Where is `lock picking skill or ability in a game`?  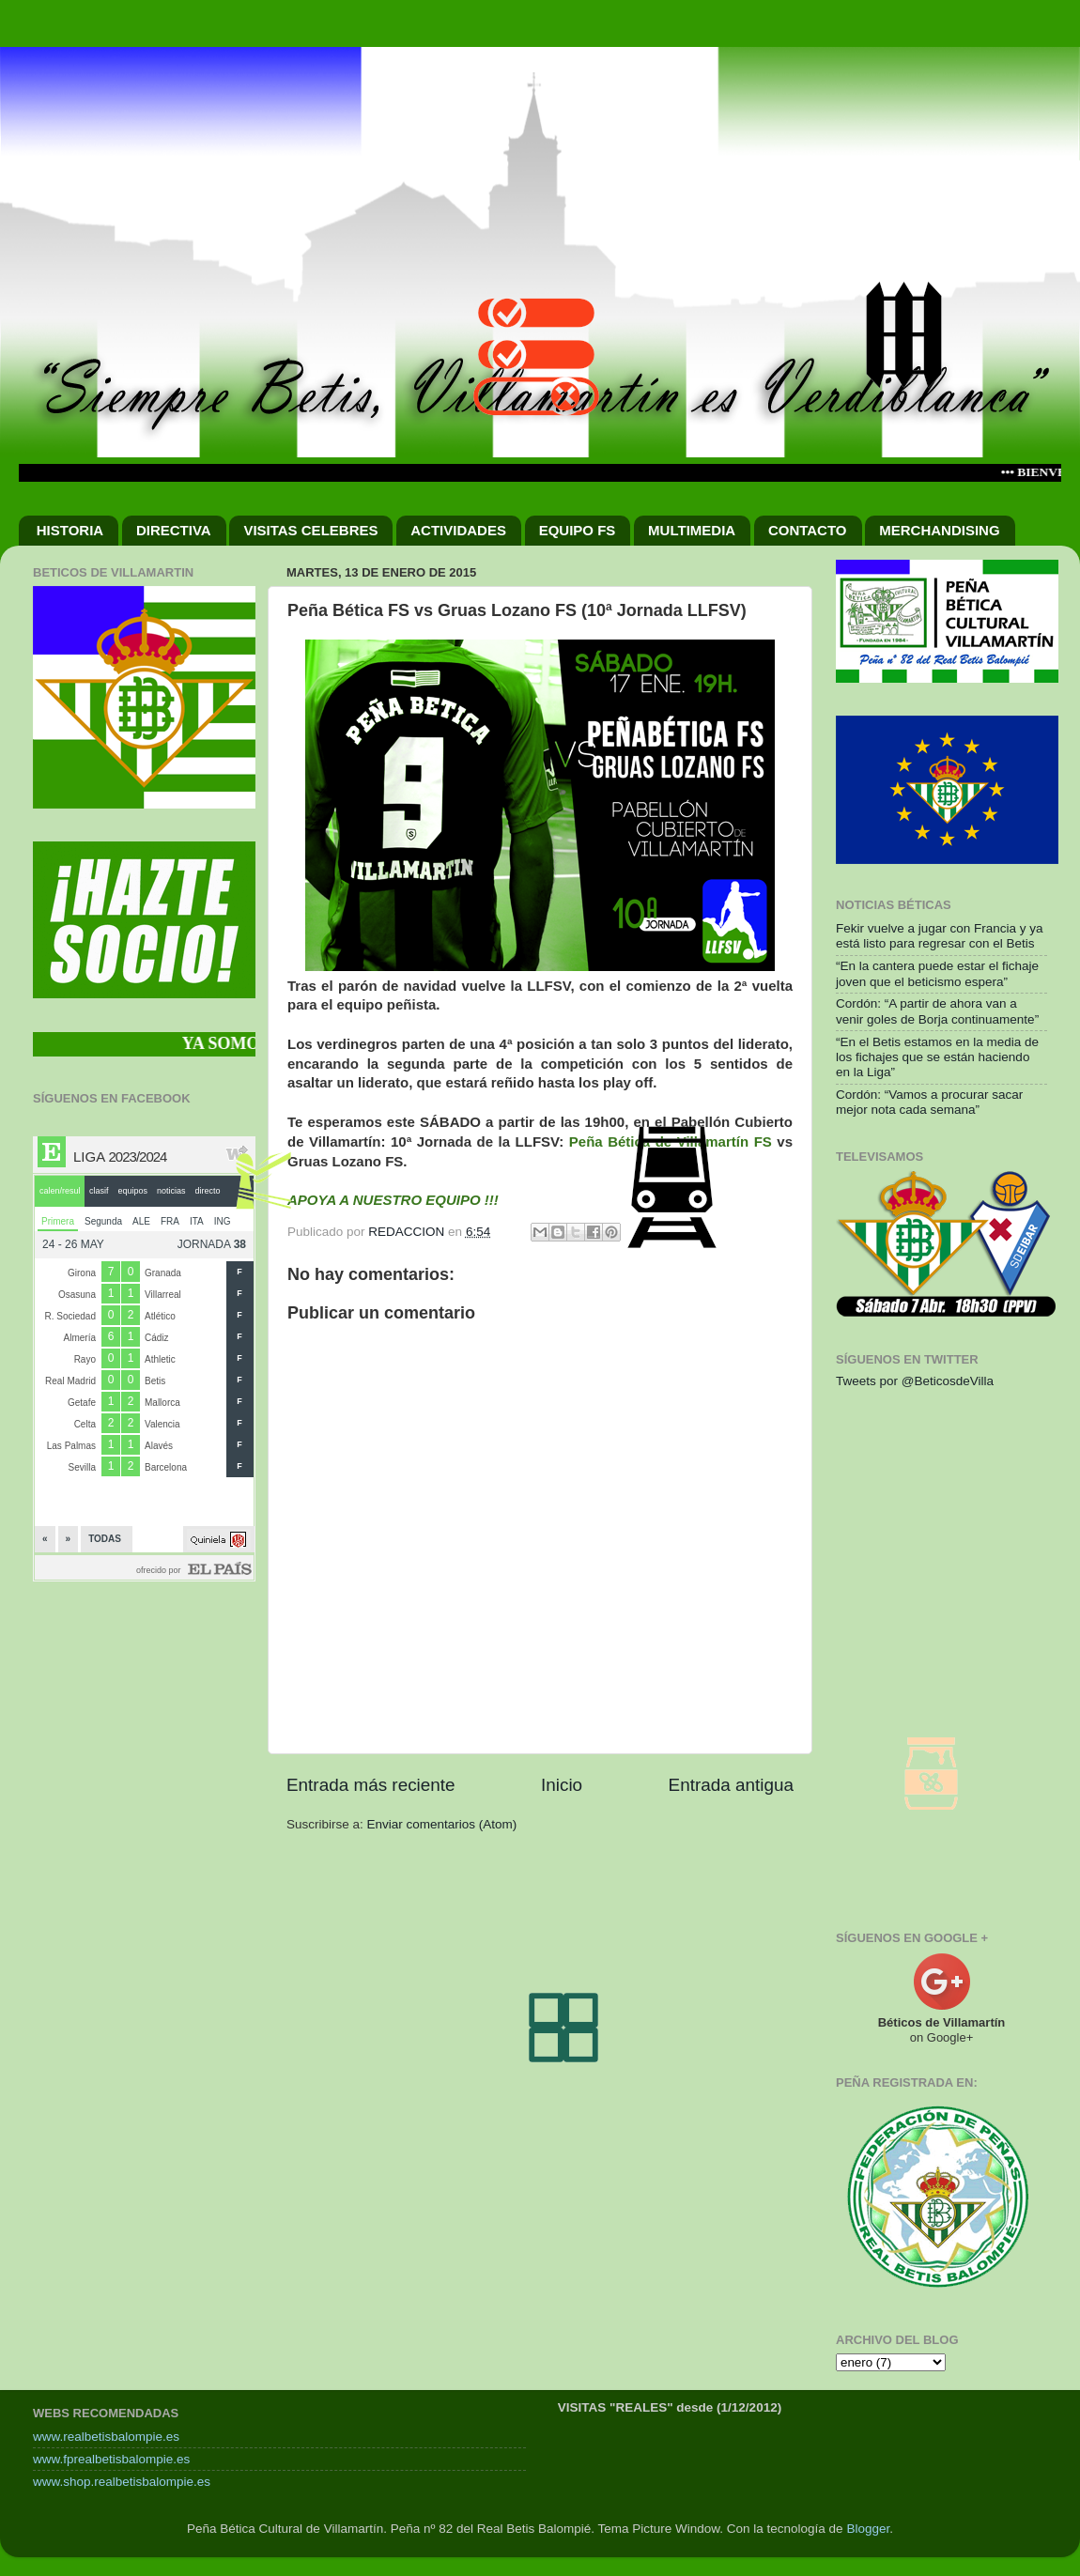 lock picking skill or ability in a game is located at coordinates (262, 1180).